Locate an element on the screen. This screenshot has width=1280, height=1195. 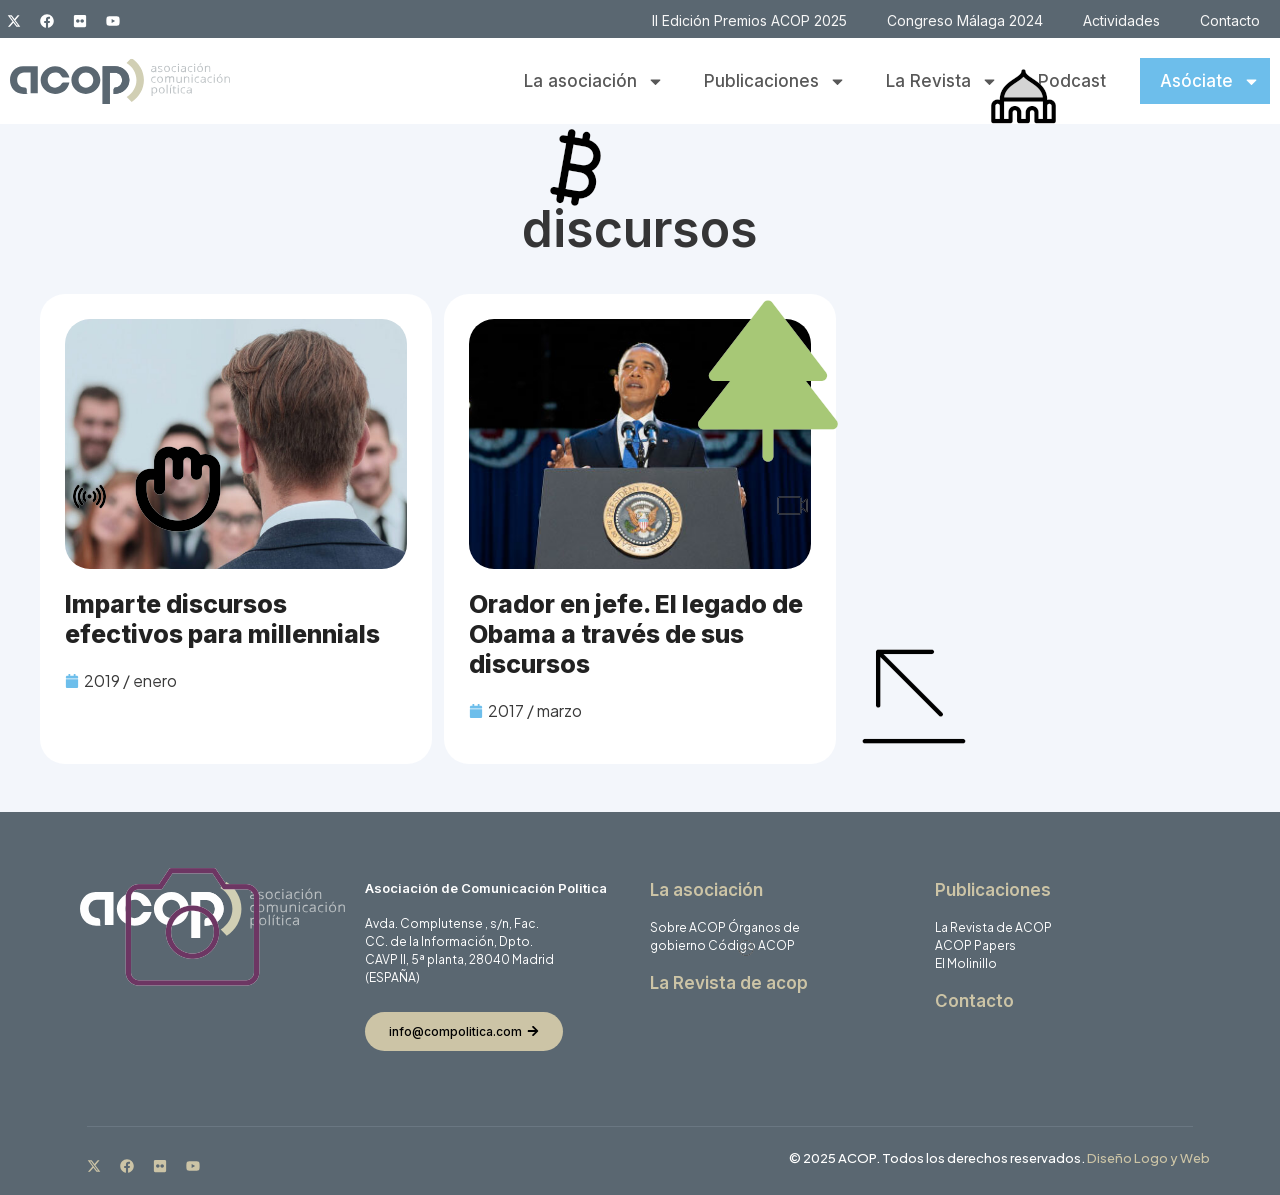
confirms a completed action or task is located at coordinates (746, 948).